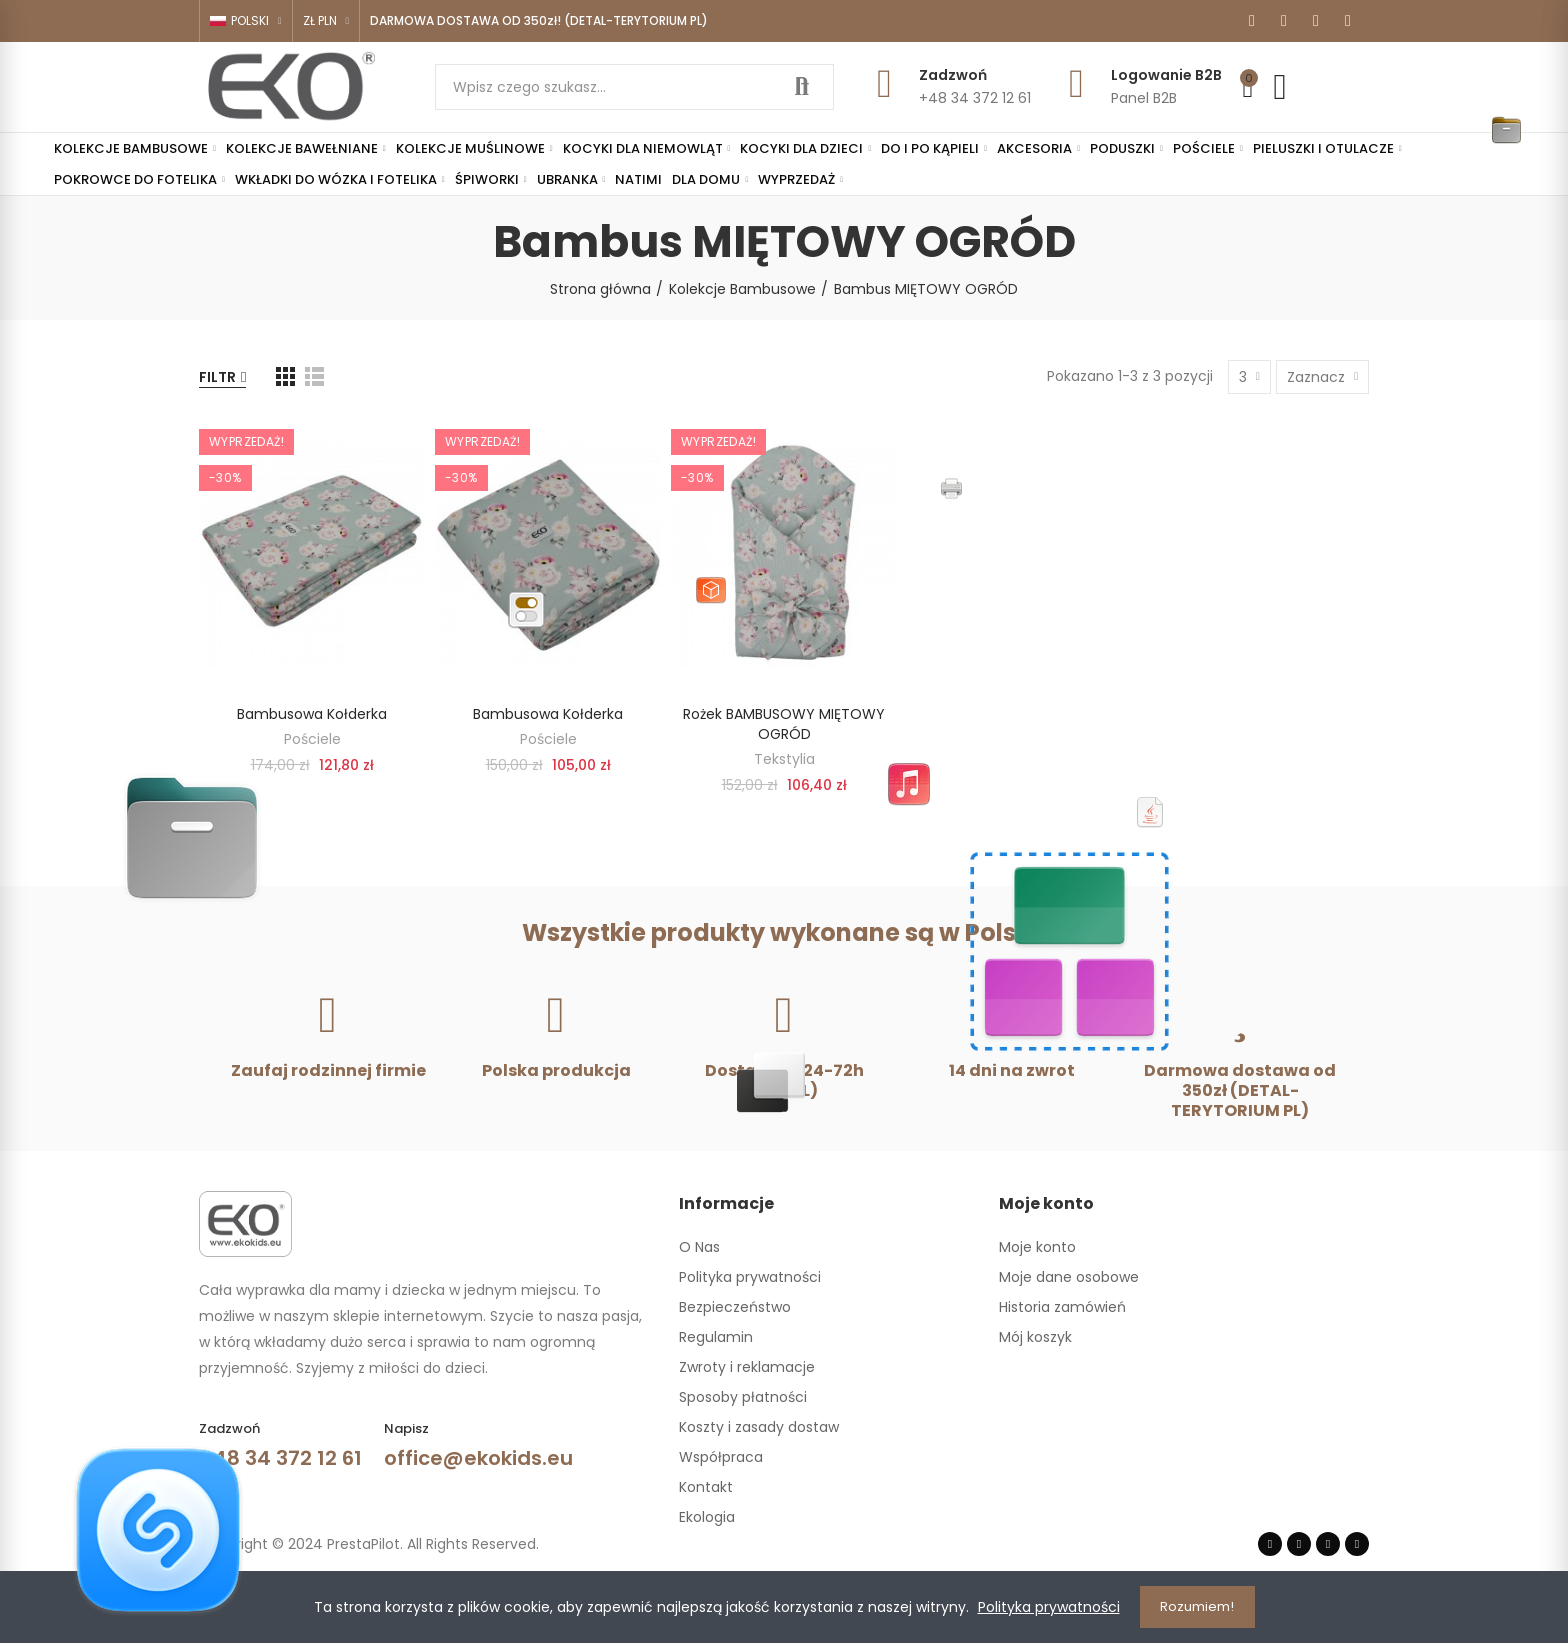 The image size is (1568, 1643). Describe the element at coordinates (1150, 812) in the screenshot. I see `java source code file` at that location.